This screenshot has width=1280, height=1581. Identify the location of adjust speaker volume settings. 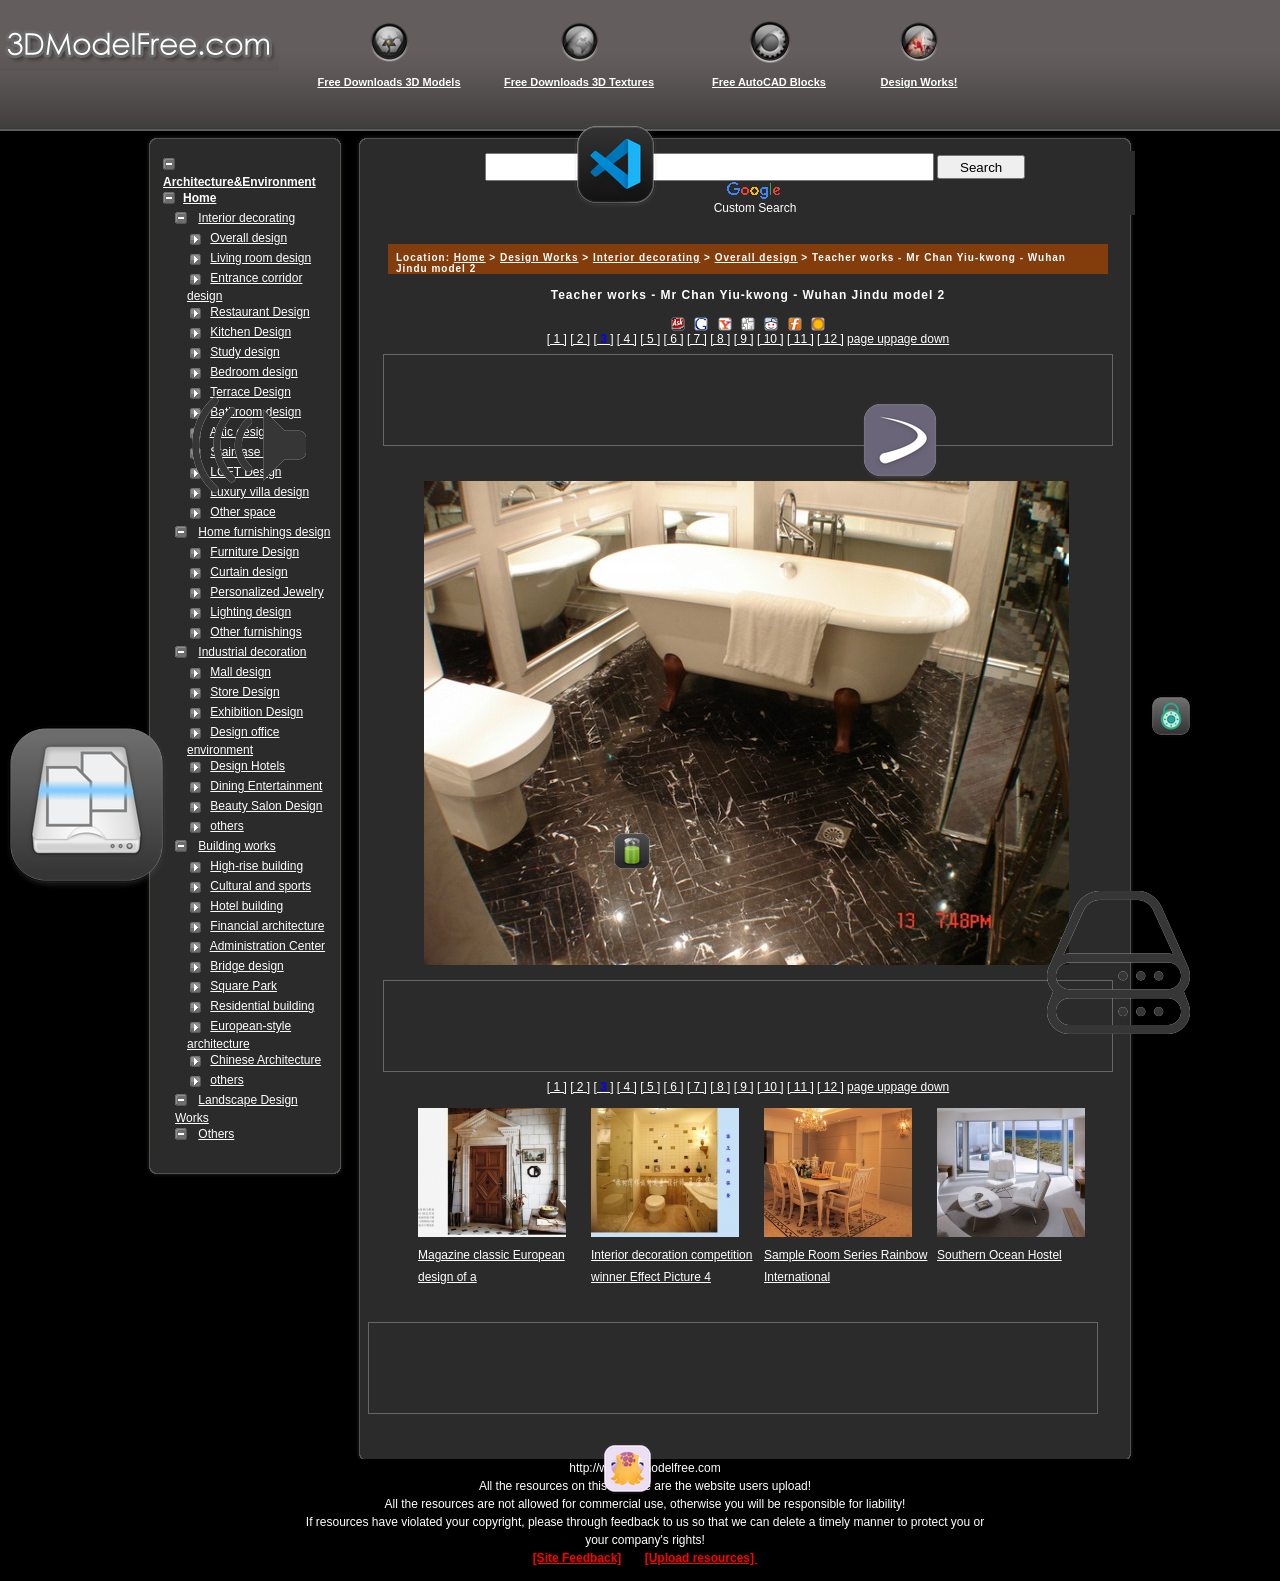
(249, 445).